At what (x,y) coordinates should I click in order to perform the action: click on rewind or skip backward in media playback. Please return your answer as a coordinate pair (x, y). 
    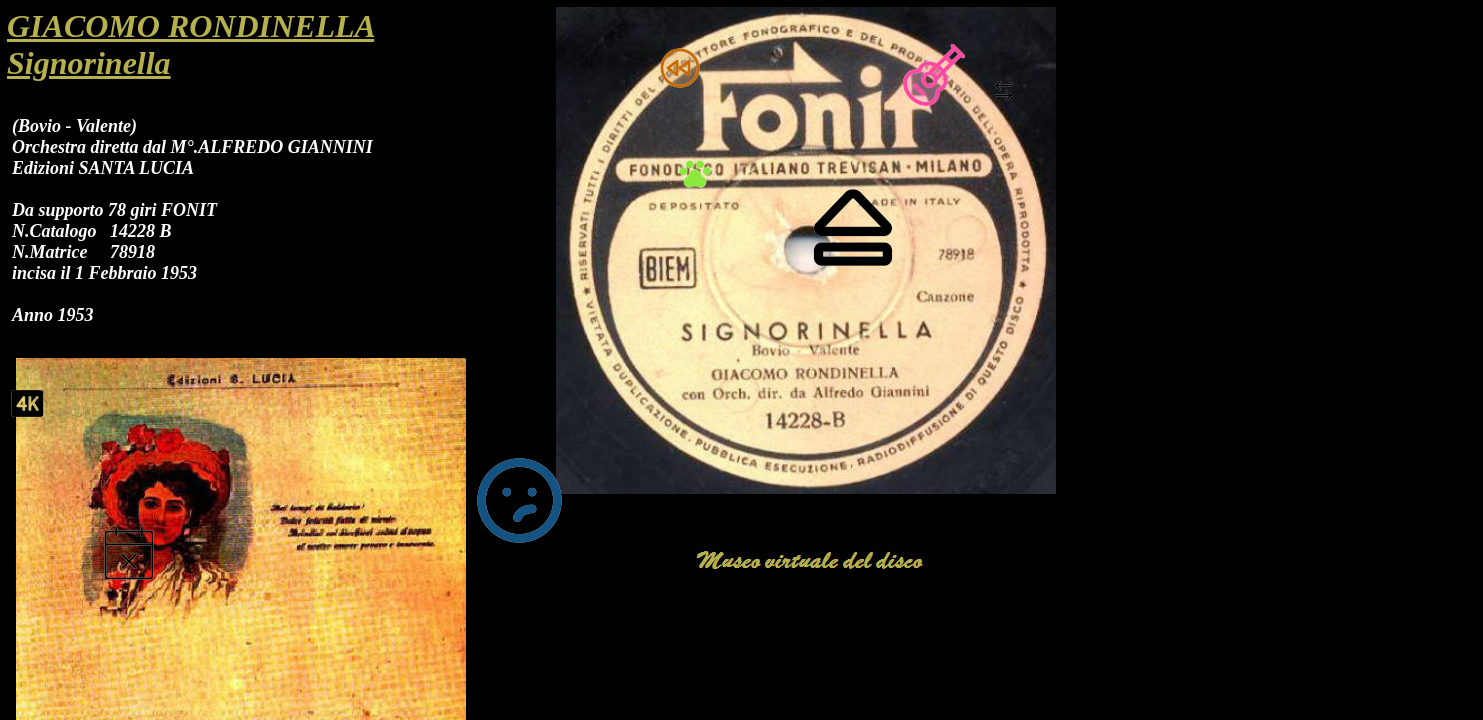
    Looking at the image, I should click on (680, 68).